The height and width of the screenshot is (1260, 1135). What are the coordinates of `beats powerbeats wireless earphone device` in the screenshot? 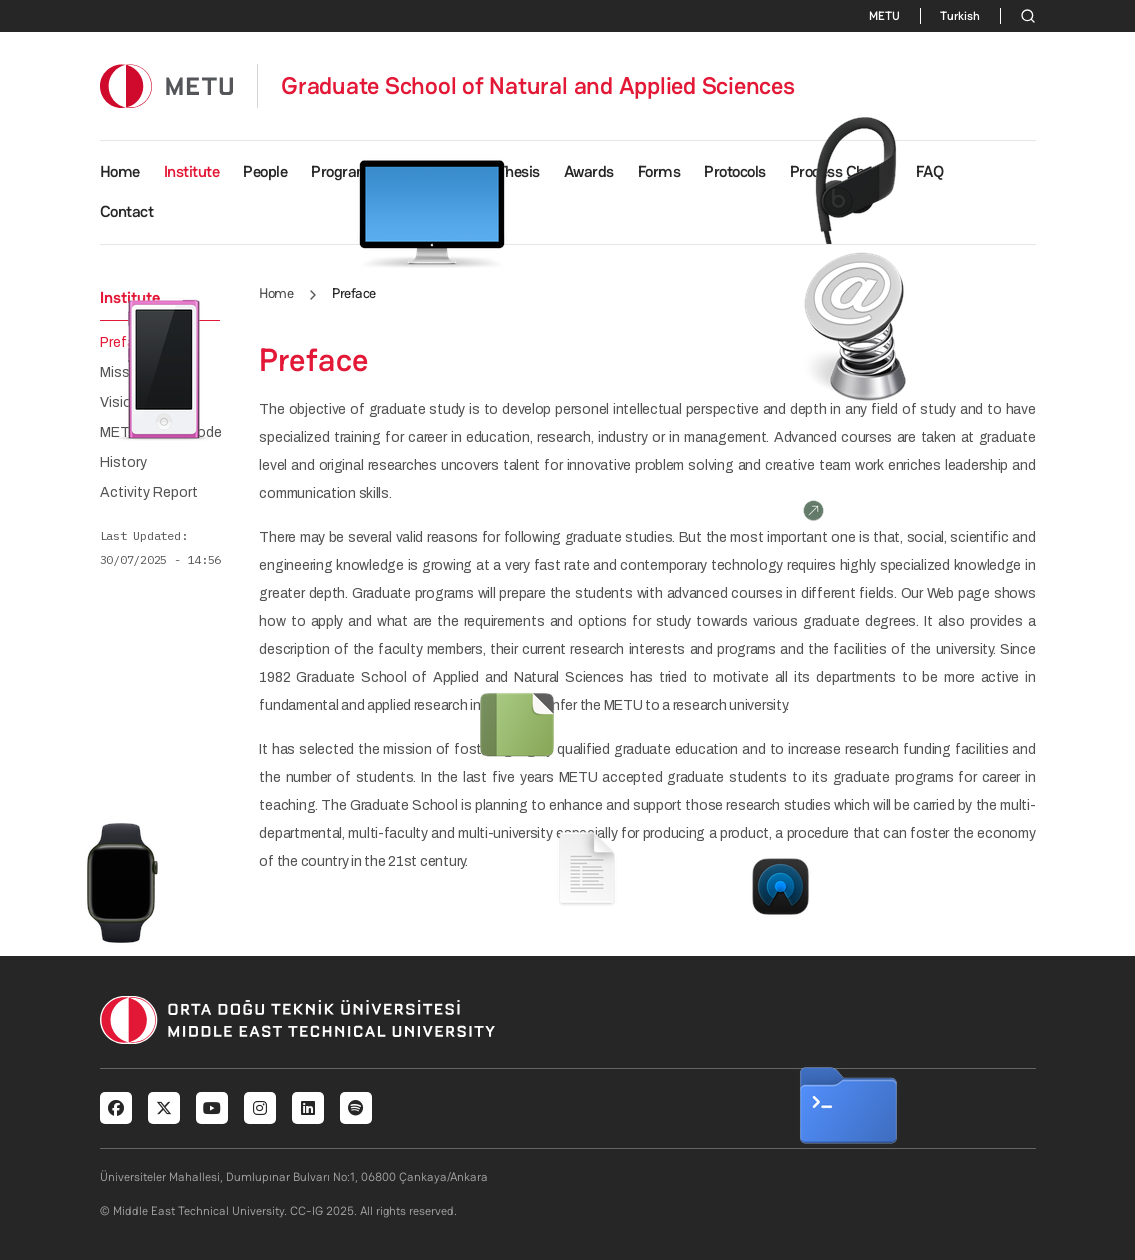 It's located at (857, 177).